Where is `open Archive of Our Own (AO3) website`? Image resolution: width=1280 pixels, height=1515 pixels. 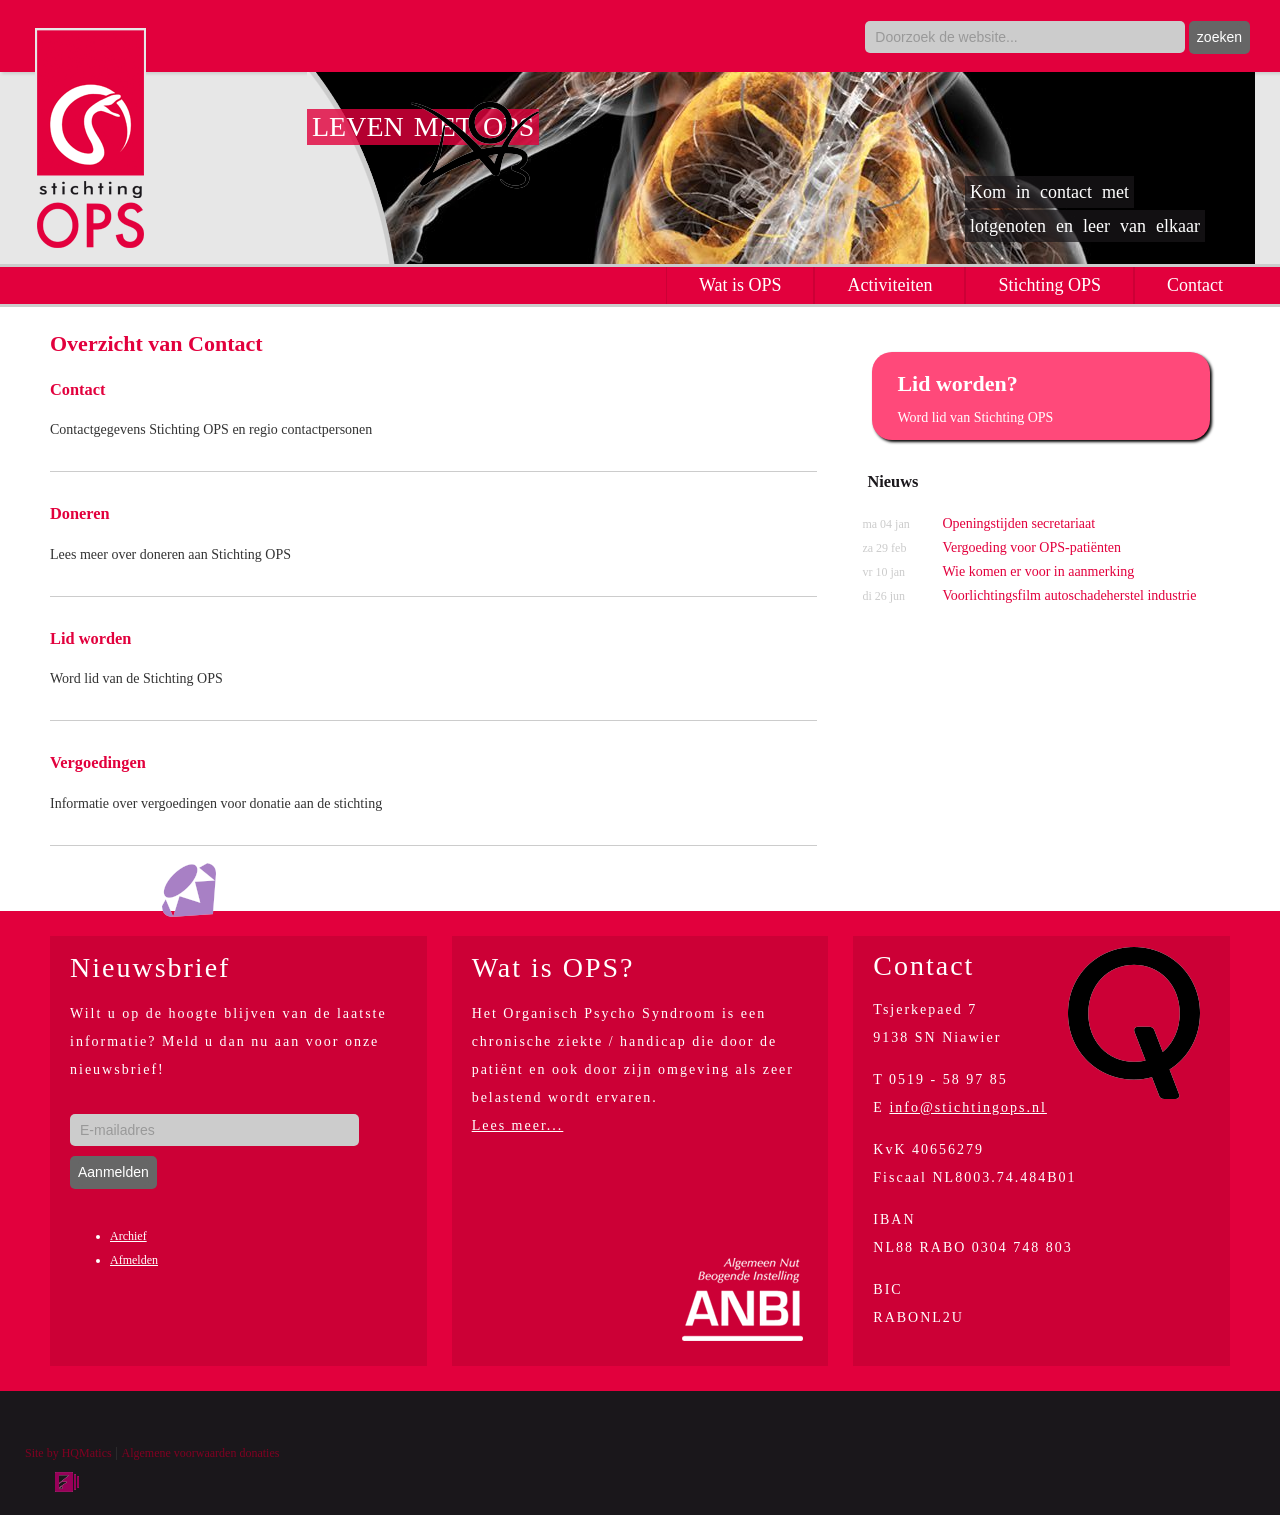 open Archive of Our Own (AO3) website is located at coordinates (475, 145).